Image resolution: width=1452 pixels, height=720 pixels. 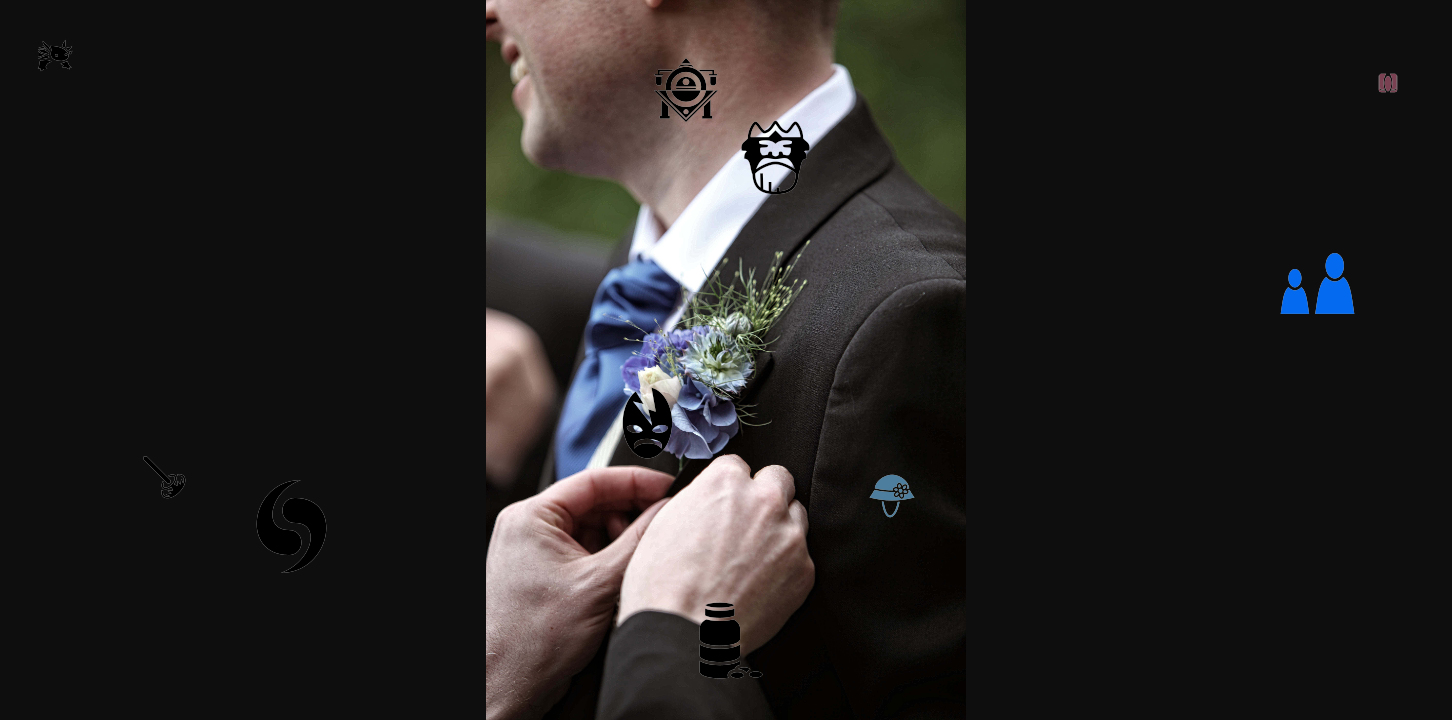 I want to click on view medication or prescription details, so click(x=727, y=640).